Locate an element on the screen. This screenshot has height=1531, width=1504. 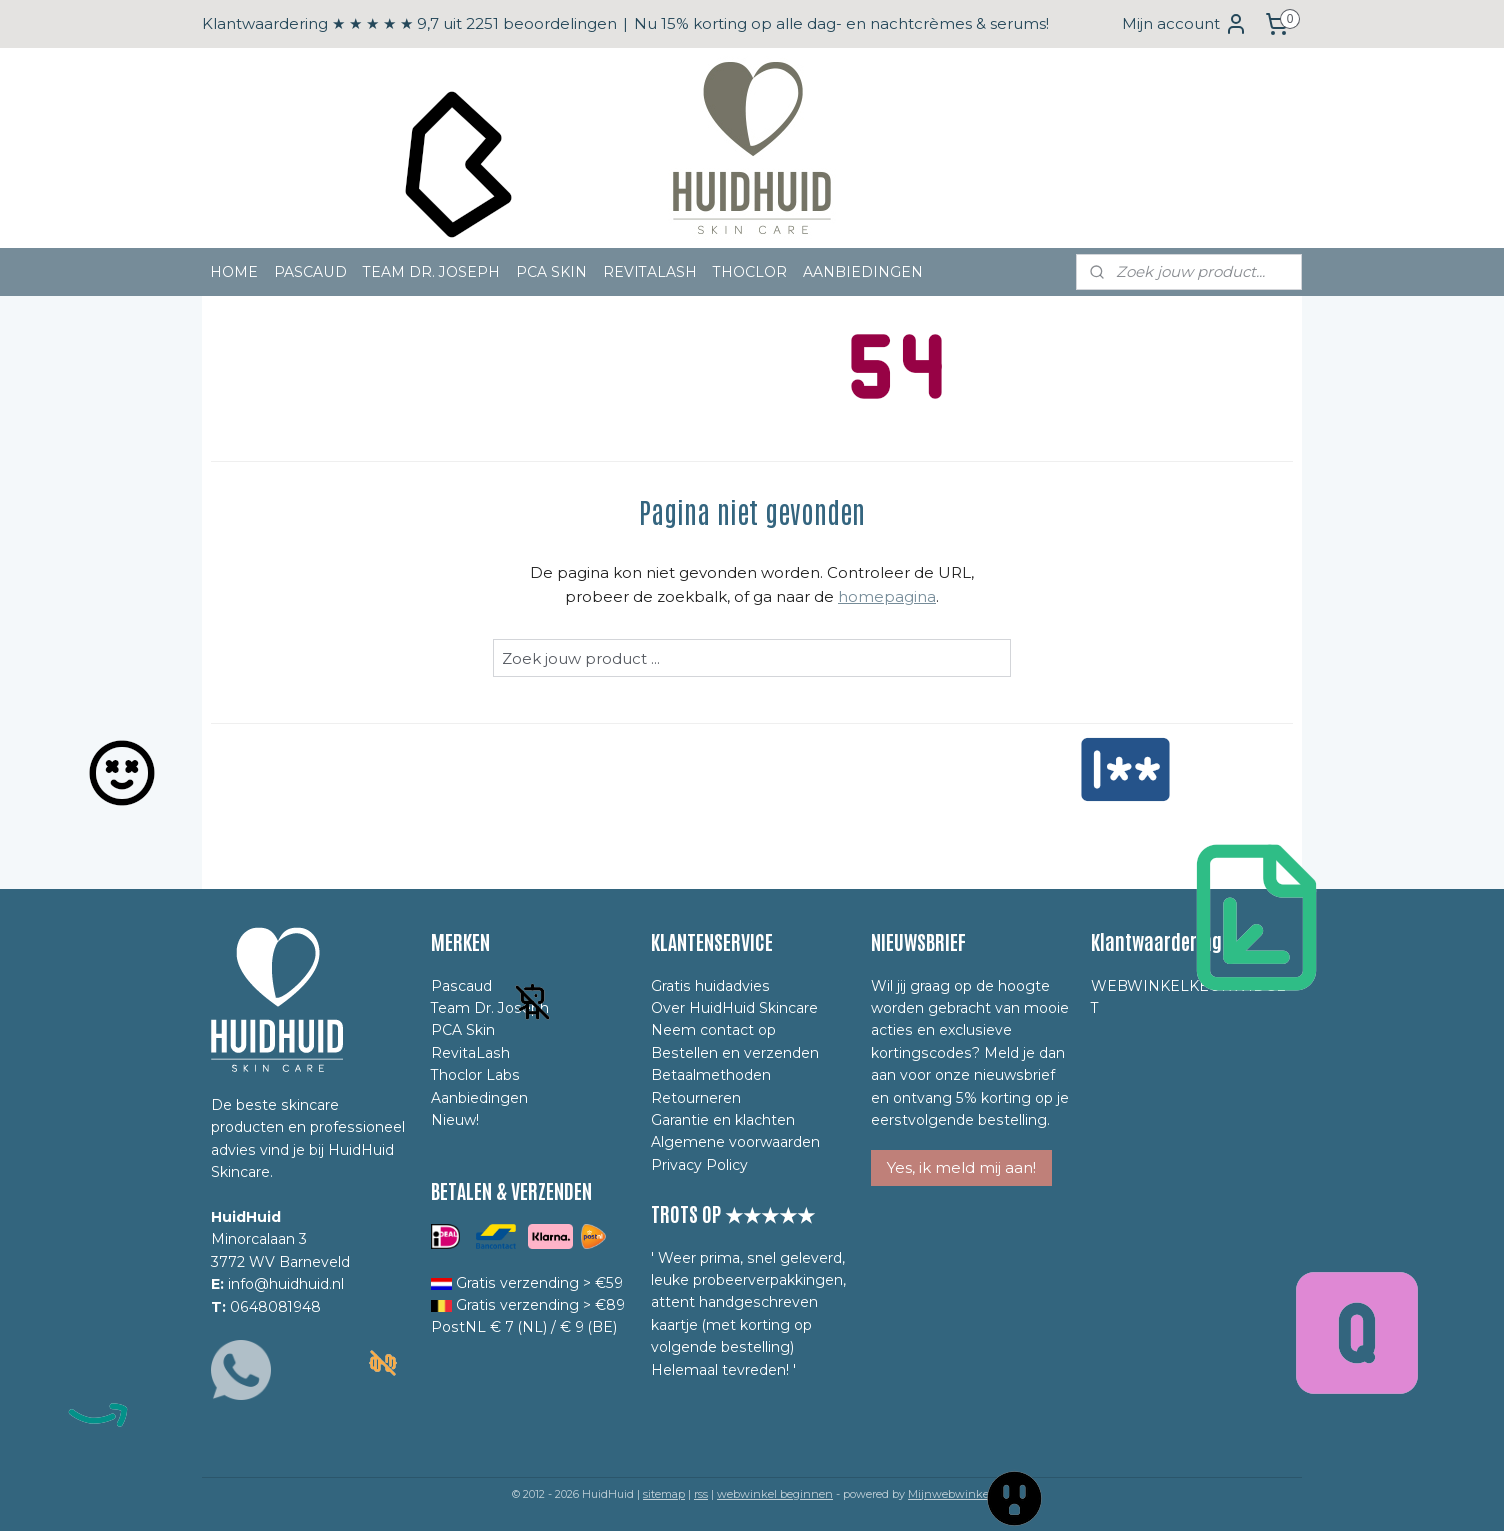
indicates an electrical outlet or power socket is located at coordinates (1014, 1498).